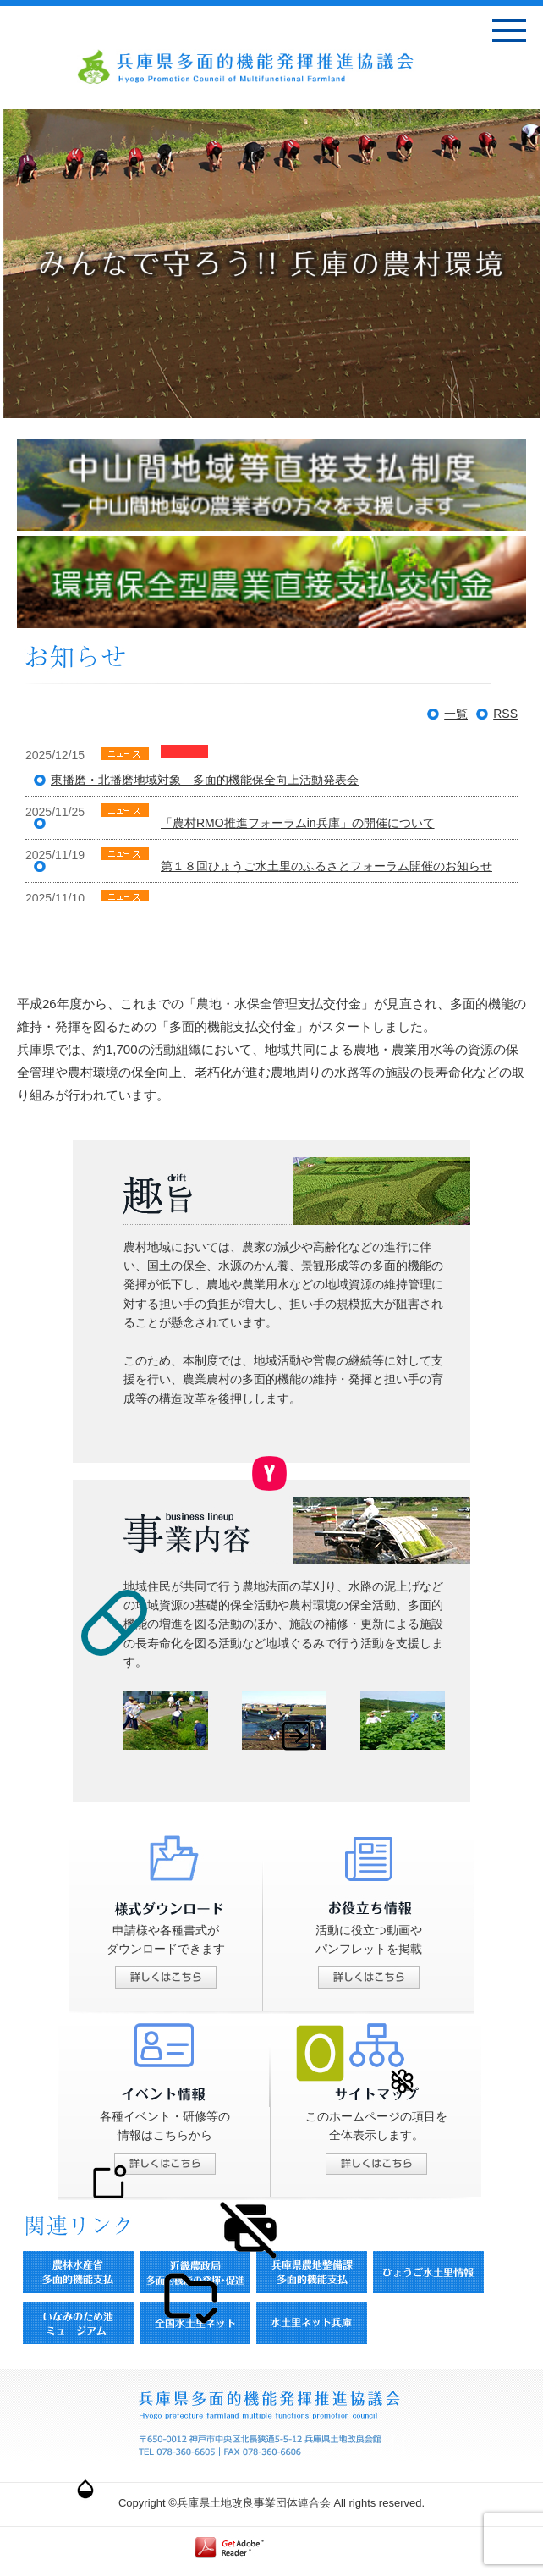 This screenshot has width=543, height=2576. I want to click on indicates new notification or alert, so click(109, 2182).